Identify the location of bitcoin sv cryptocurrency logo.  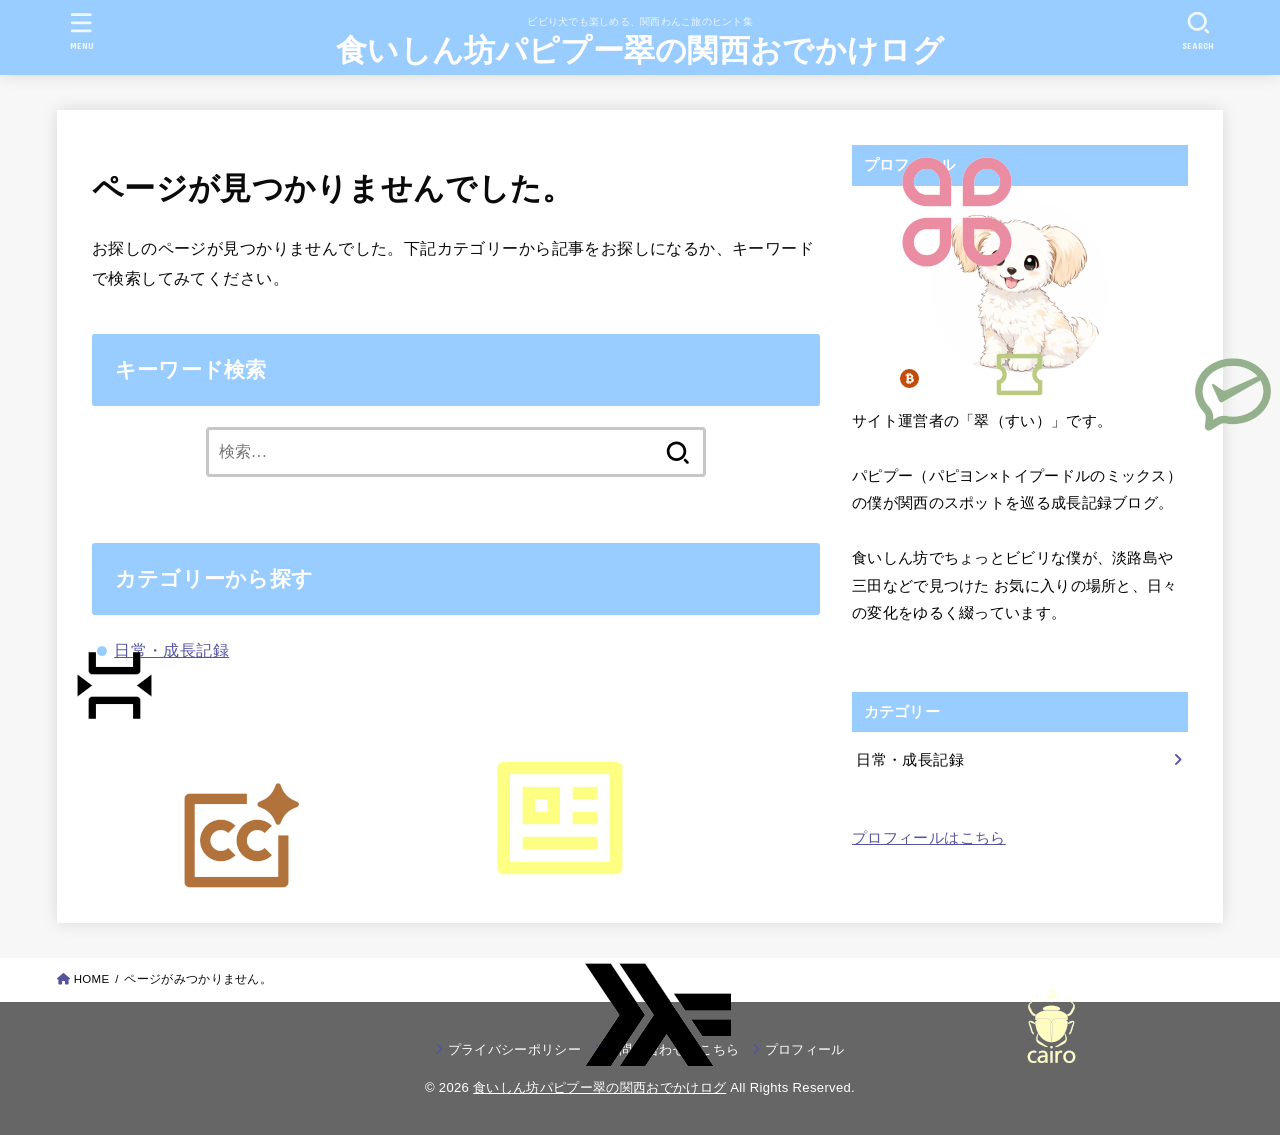
(909, 378).